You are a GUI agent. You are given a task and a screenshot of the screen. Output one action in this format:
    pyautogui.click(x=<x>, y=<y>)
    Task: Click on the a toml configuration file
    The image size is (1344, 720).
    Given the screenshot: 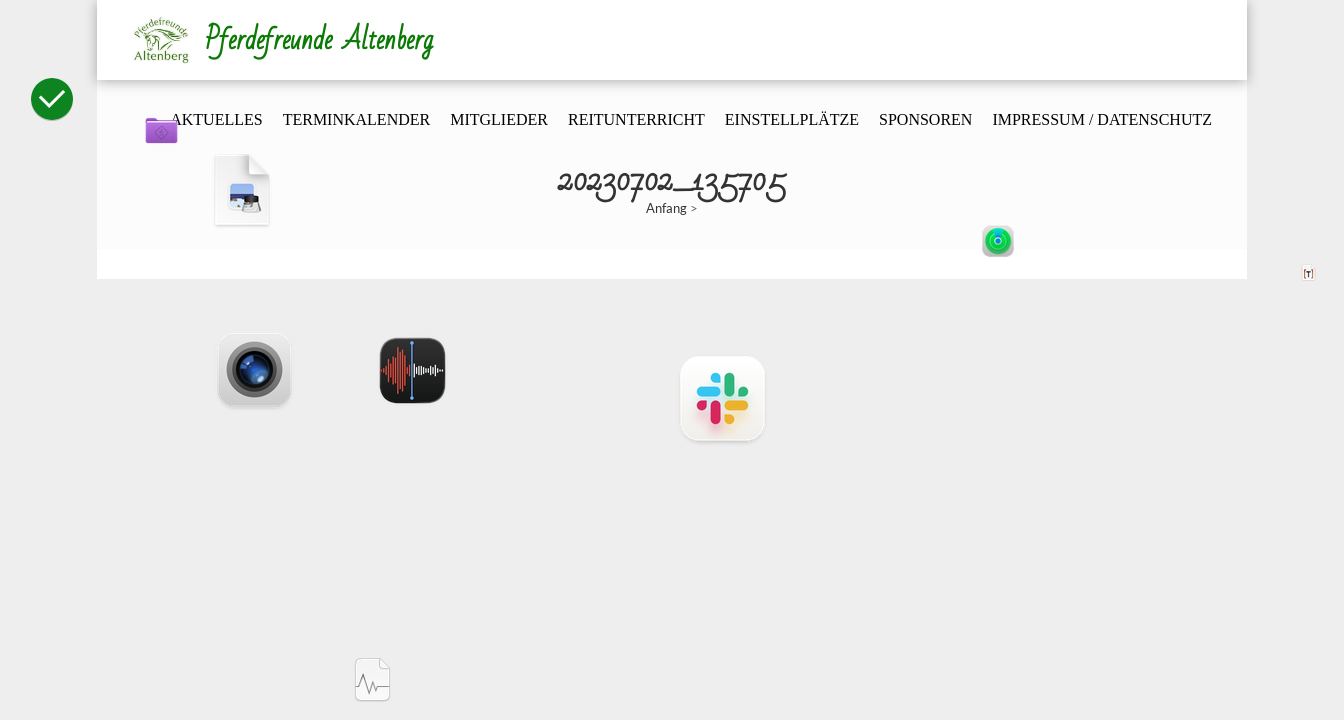 What is the action you would take?
    pyautogui.click(x=1308, y=272)
    